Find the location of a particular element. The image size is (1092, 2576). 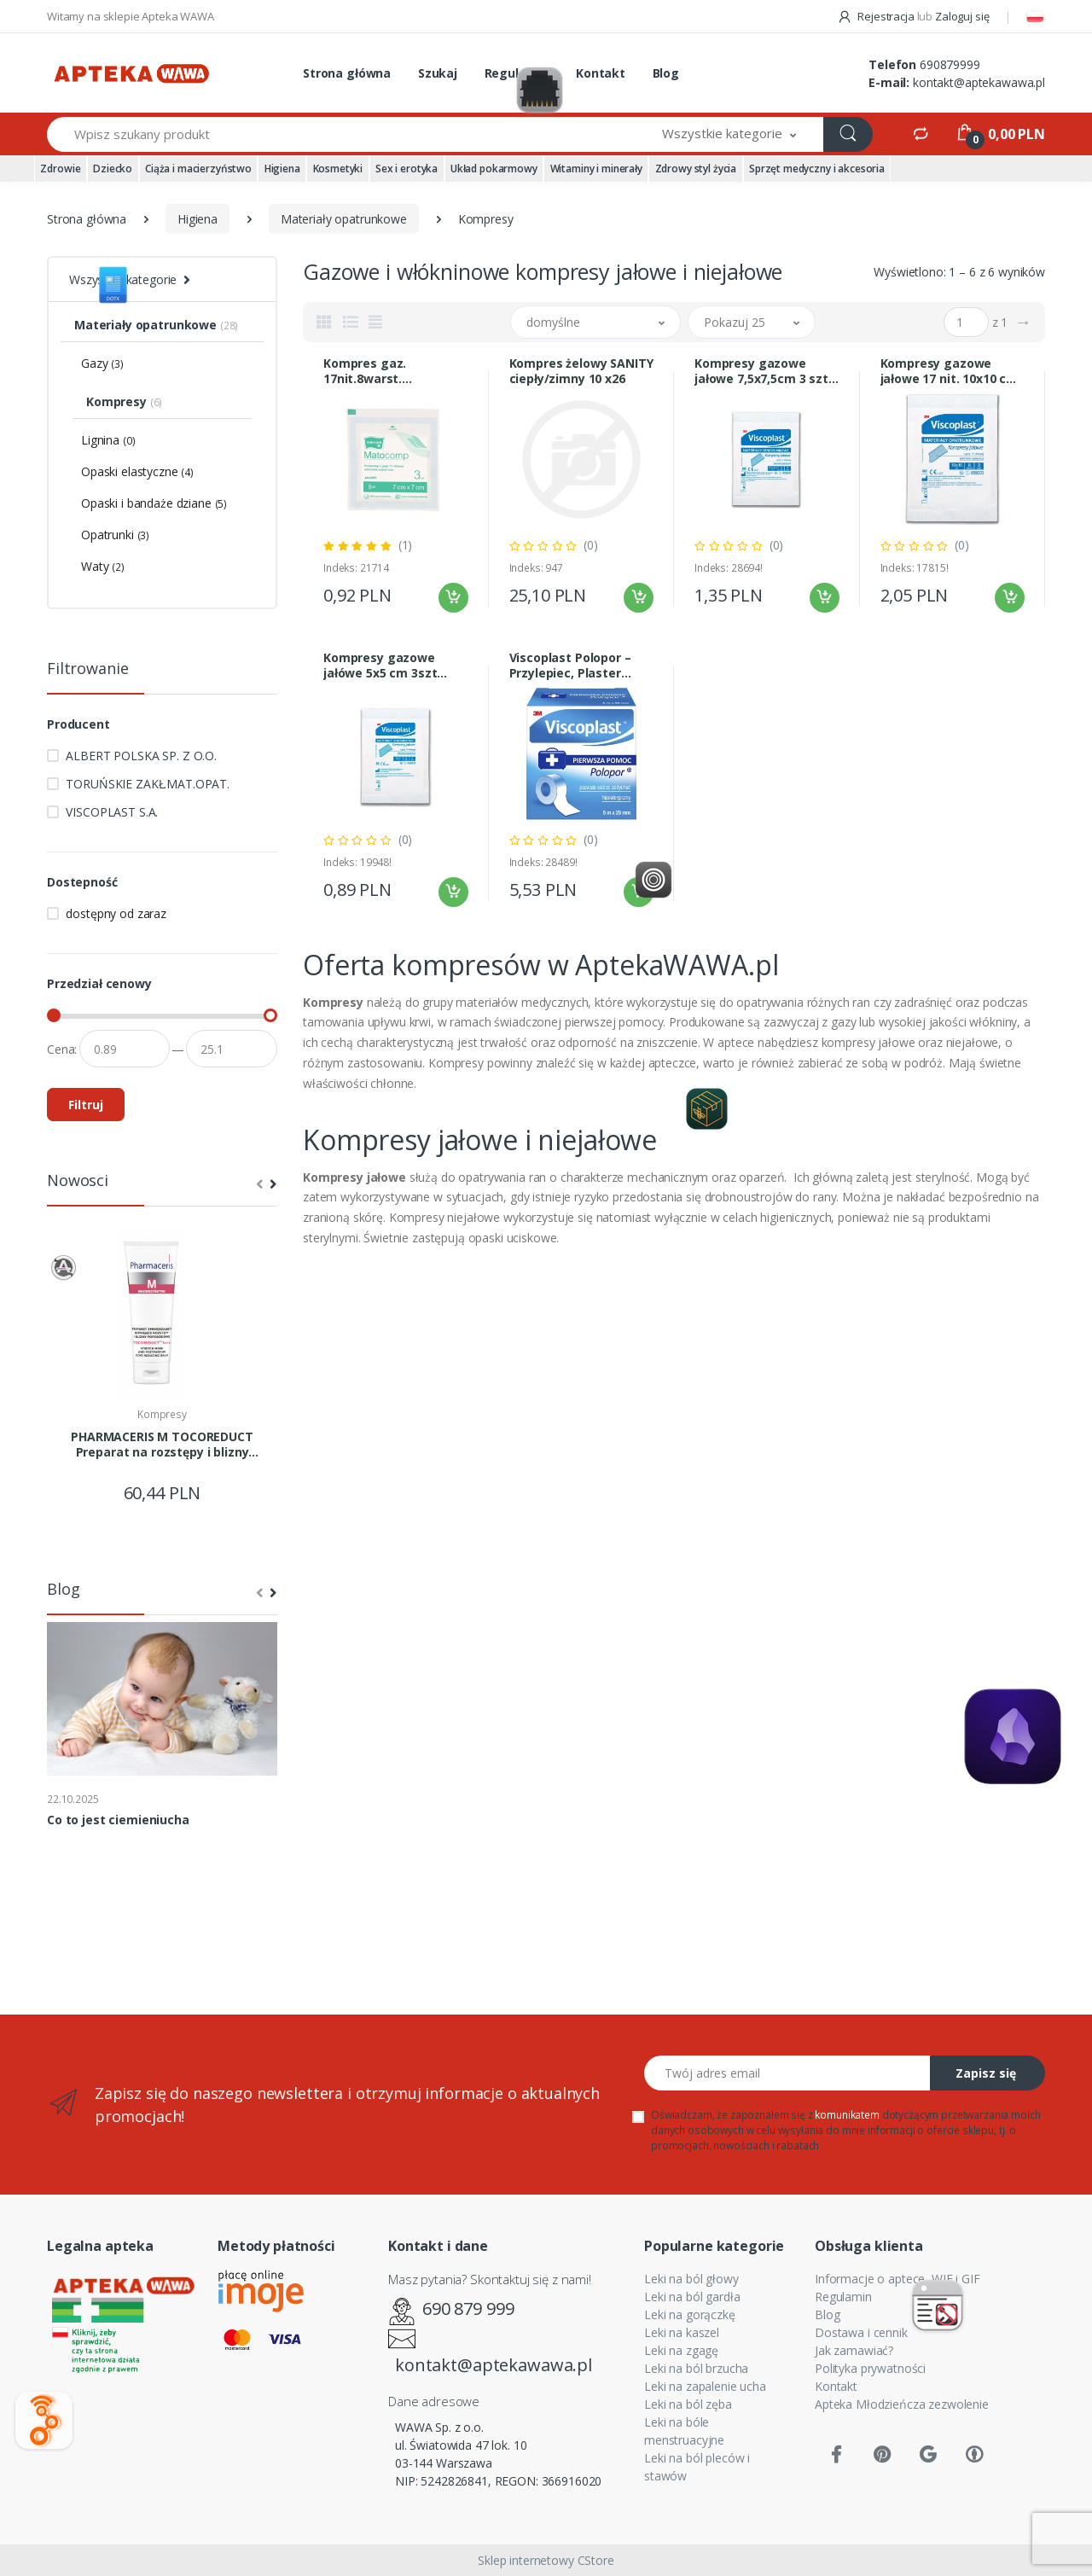

access ad blocker settings in your web browser is located at coordinates (938, 2306).